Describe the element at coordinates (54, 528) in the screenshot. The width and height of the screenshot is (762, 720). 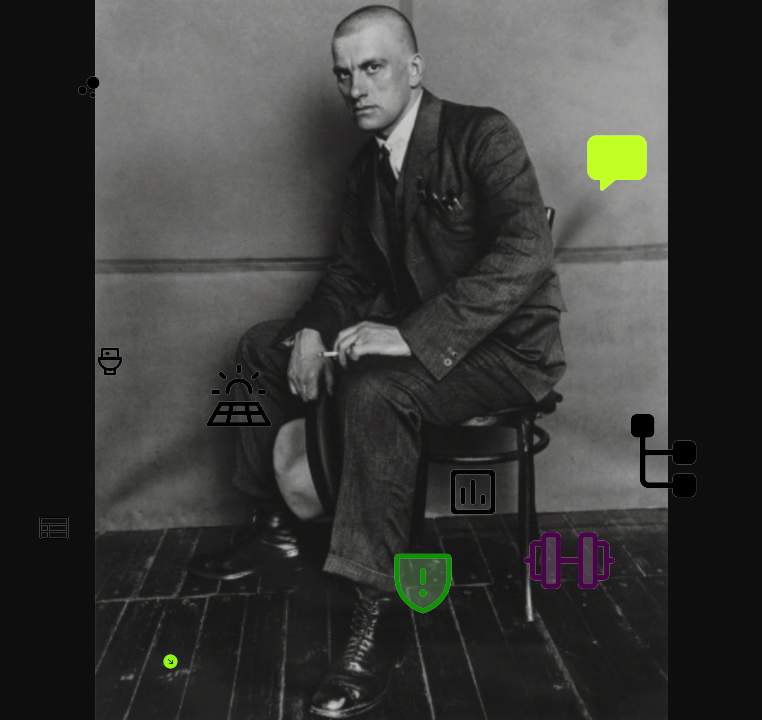
I see `view data in table format` at that location.